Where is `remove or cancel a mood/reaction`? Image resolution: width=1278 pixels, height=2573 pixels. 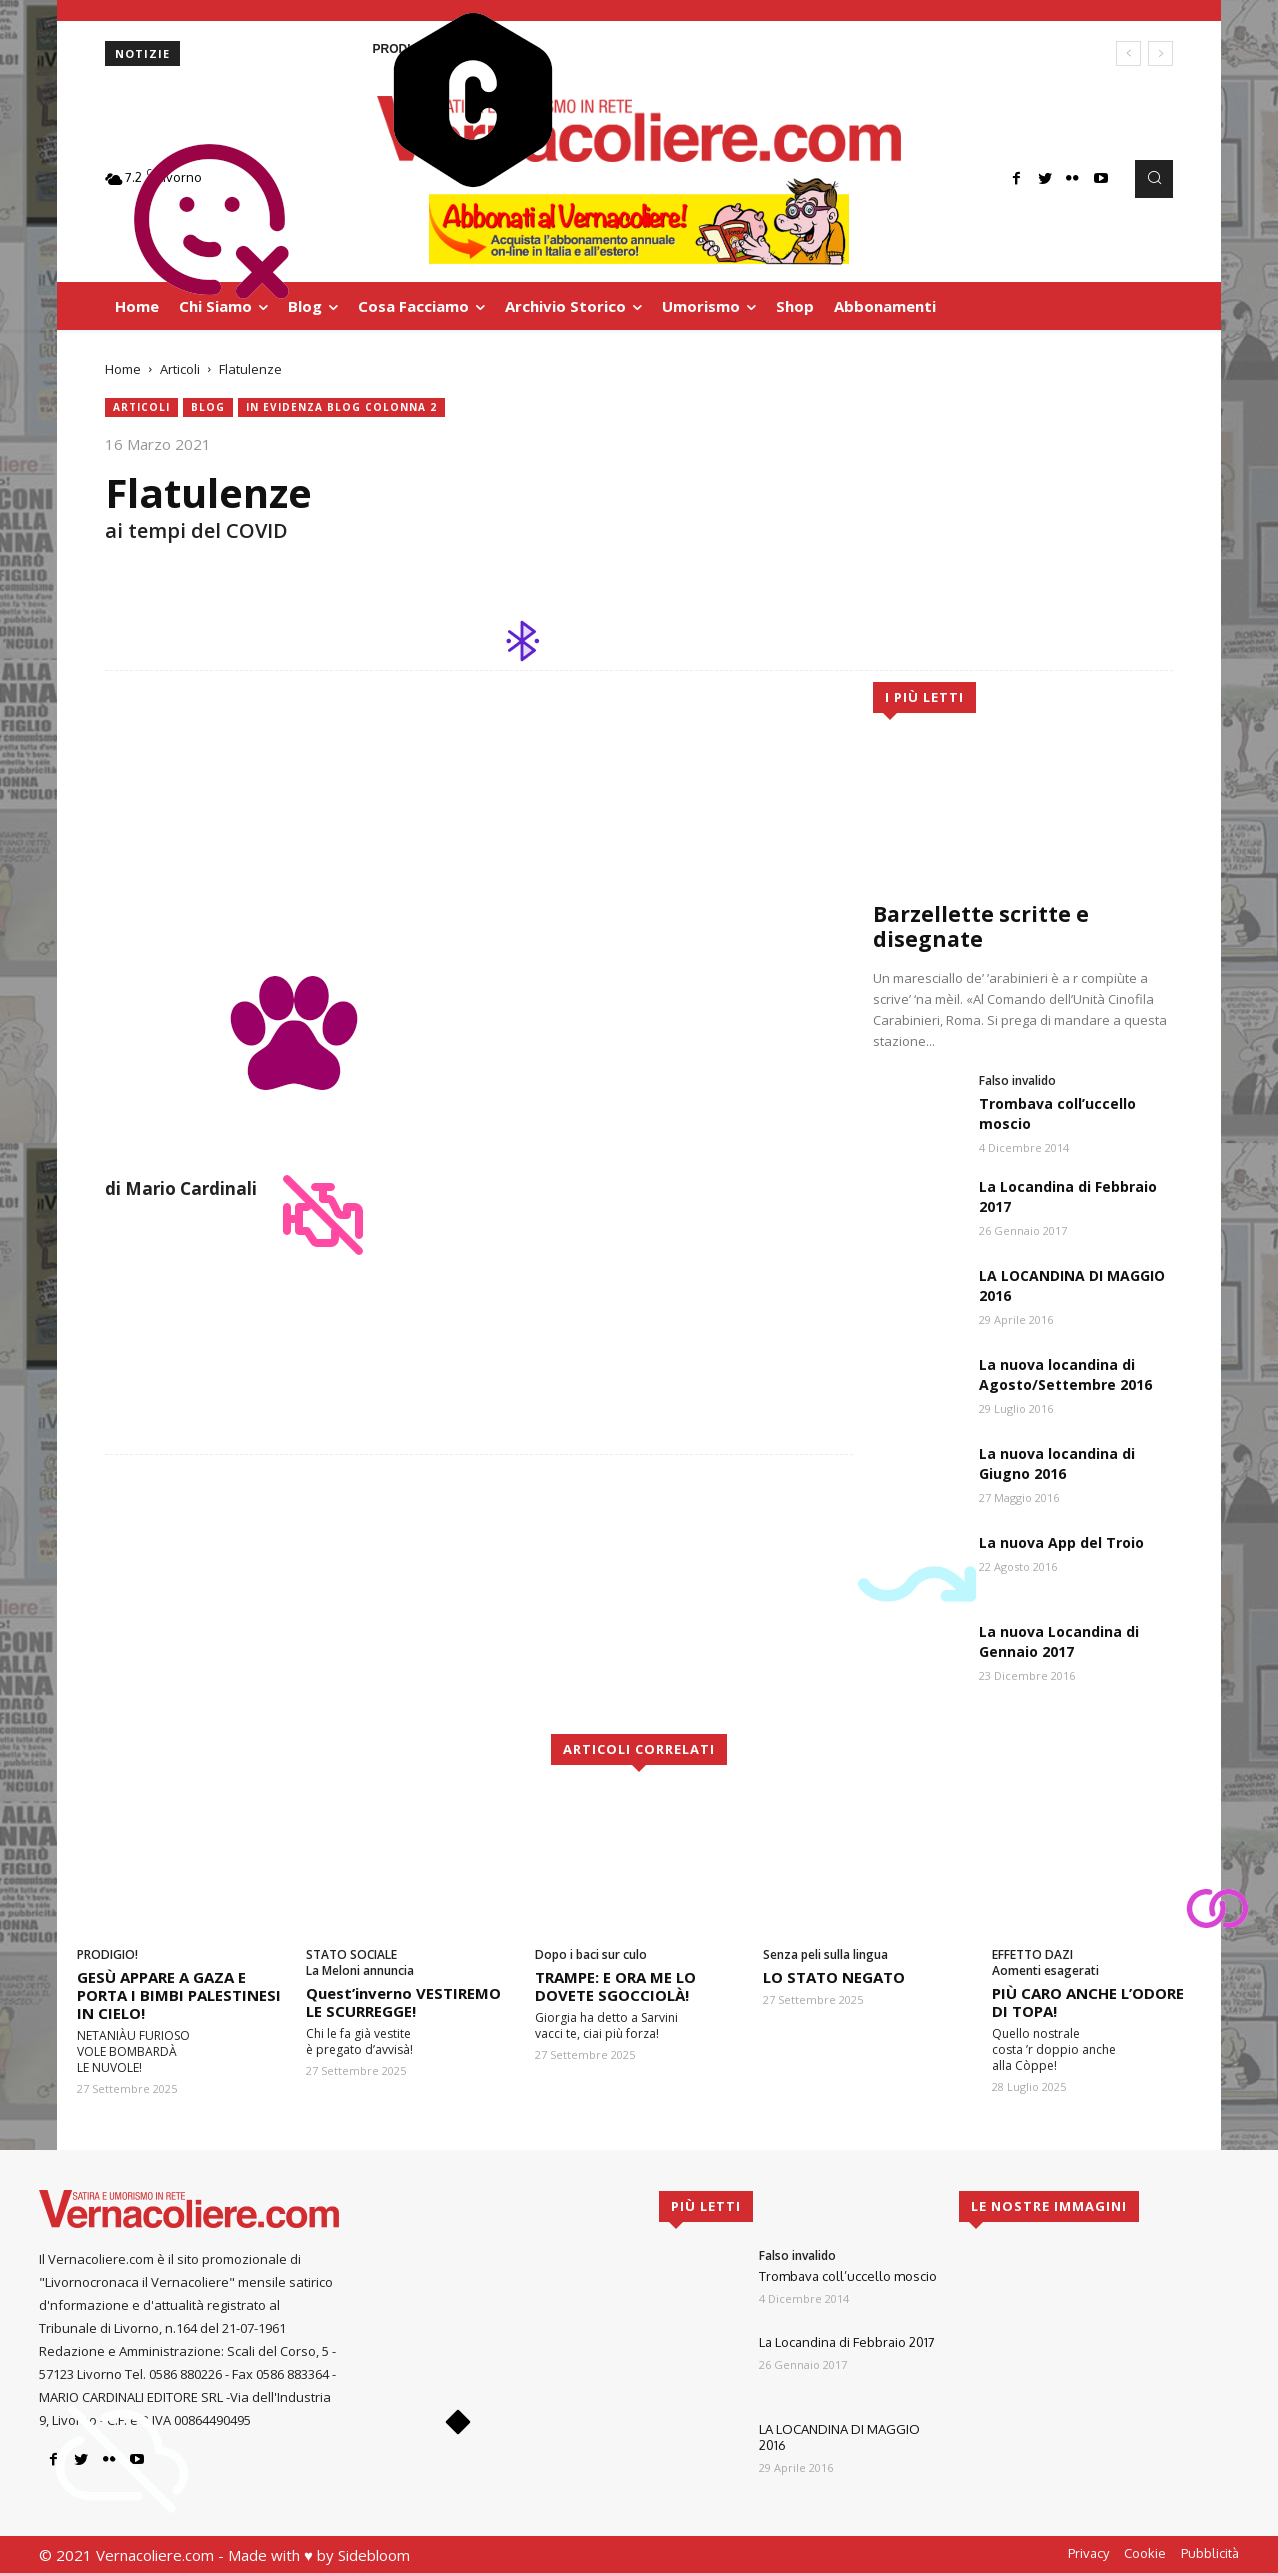 remove or cancel a mood/reaction is located at coordinates (209, 219).